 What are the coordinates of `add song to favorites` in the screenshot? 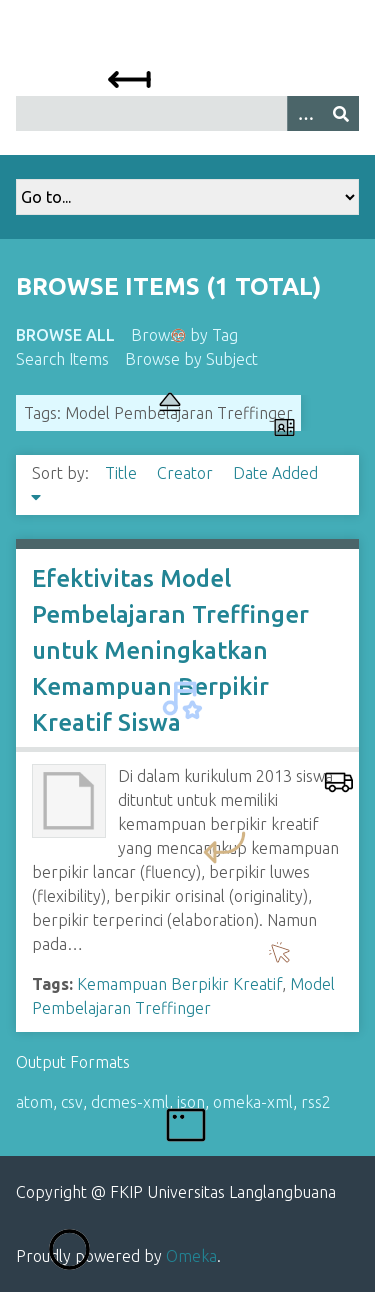 It's located at (181, 698).